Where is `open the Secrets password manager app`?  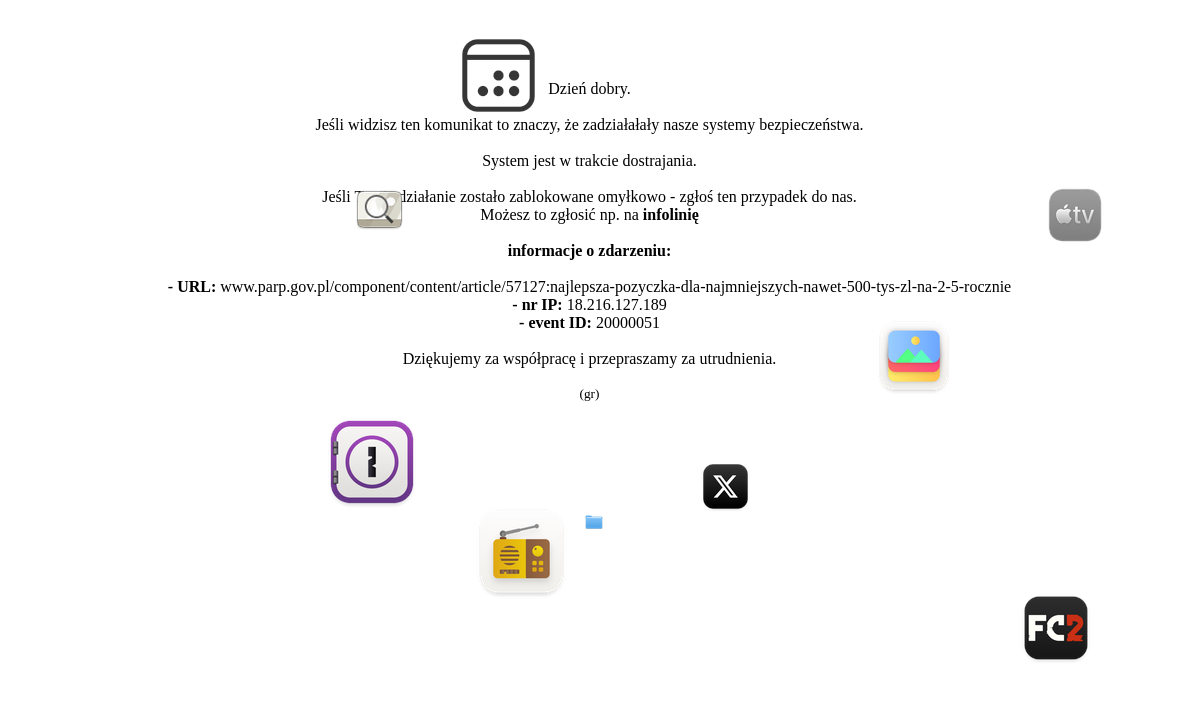 open the Secrets password manager app is located at coordinates (372, 462).